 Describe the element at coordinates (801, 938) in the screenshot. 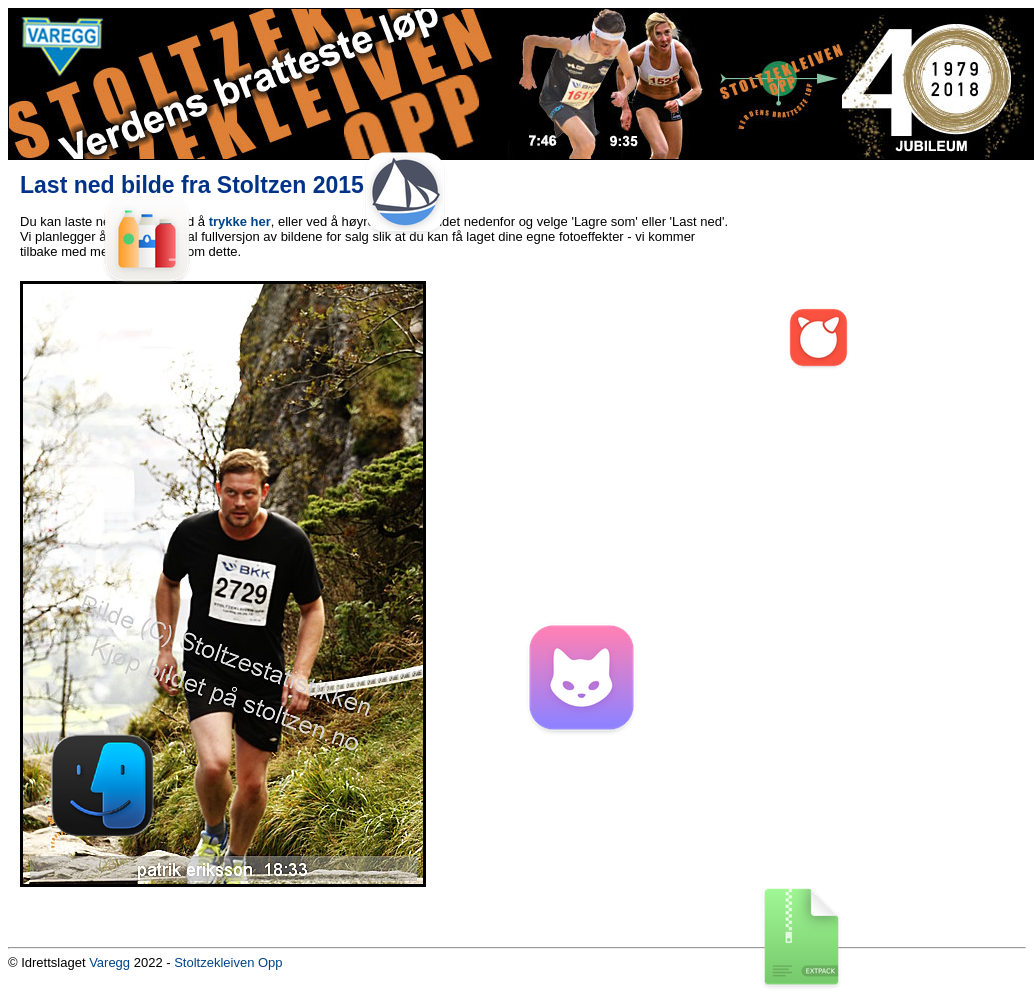

I see `virtualbox extension pack file` at that location.